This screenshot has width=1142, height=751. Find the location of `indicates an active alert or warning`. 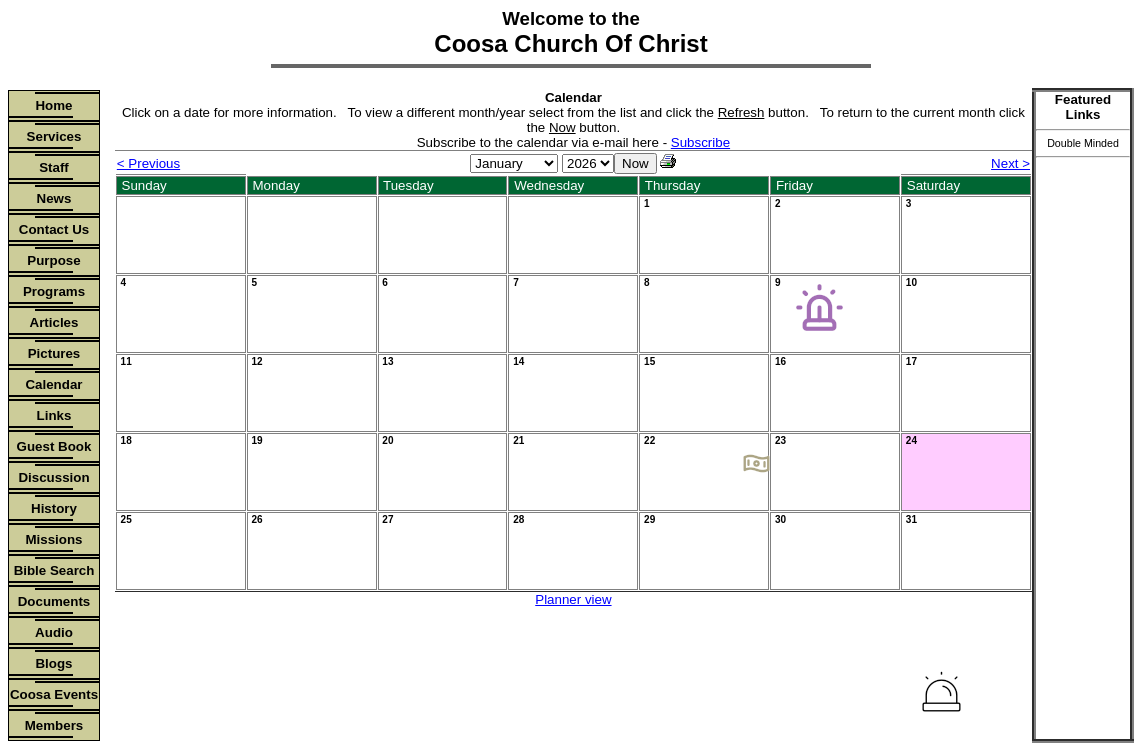

indicates an active alert or warning is located at coordinates (941, 695).